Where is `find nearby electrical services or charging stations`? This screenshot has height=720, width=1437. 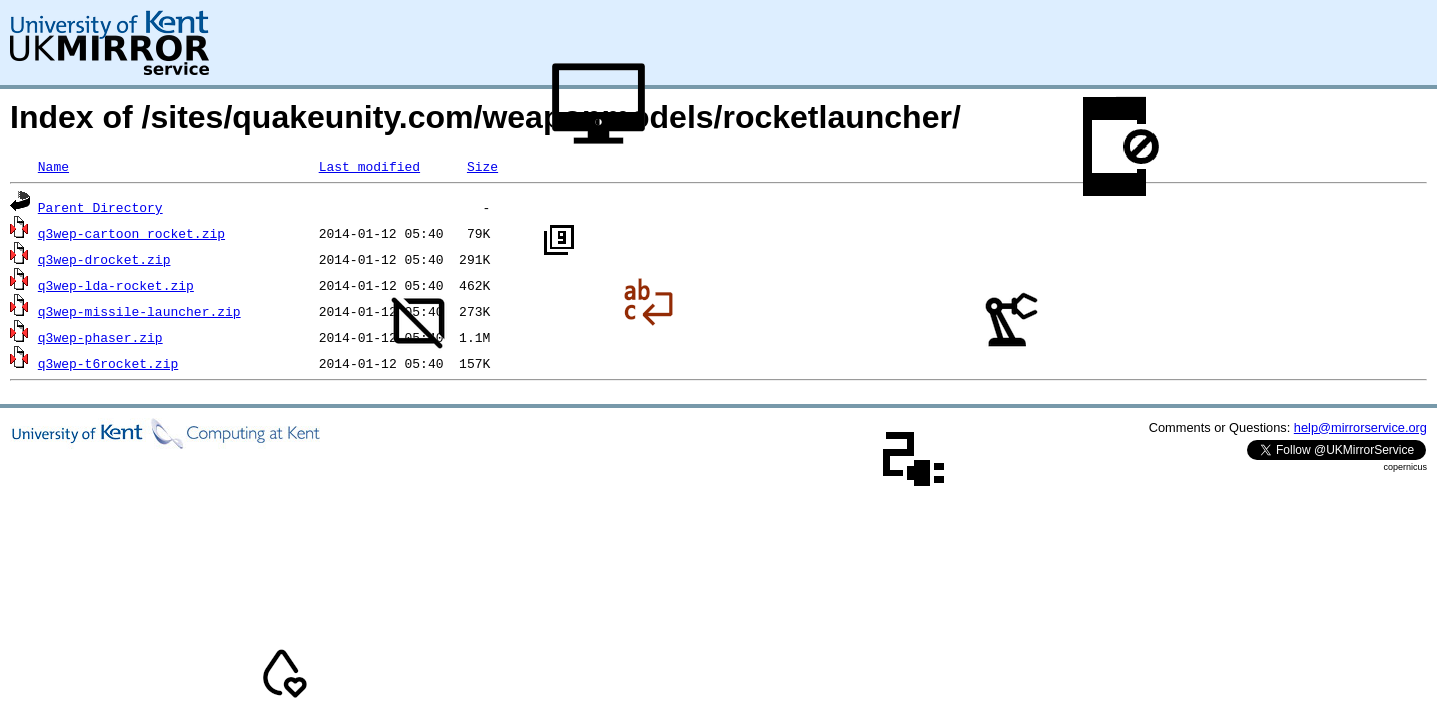 find nearby electrical services or charging stations is located at coordinates (913, 459).